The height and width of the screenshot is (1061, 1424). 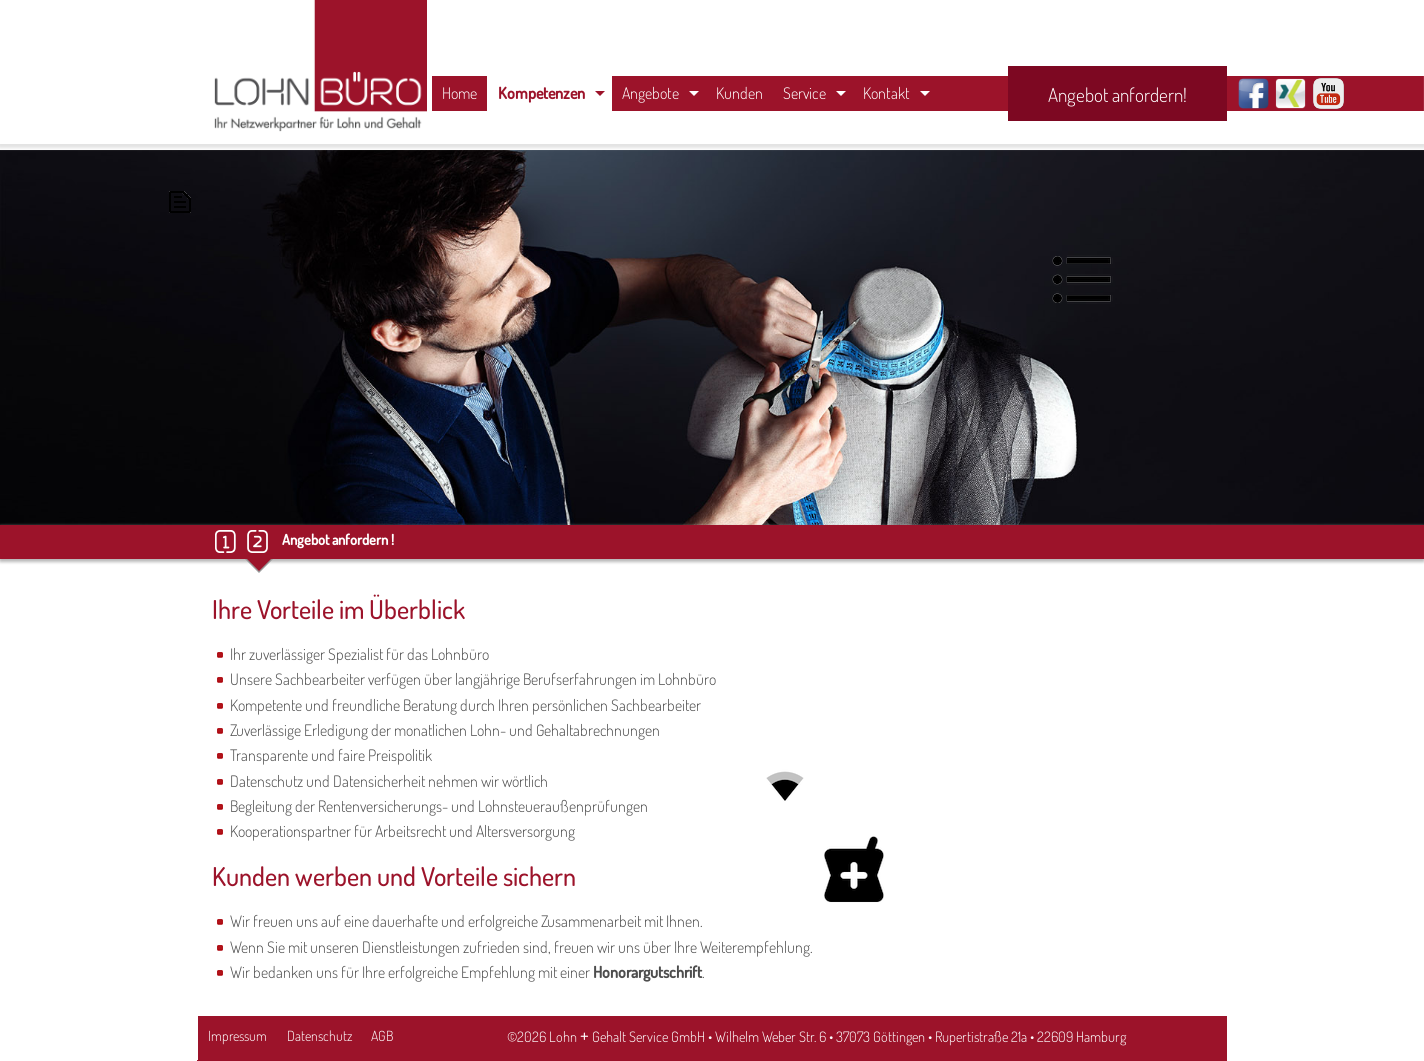 I want to click on indicates active wifi connection, so click(x=785, y=786).